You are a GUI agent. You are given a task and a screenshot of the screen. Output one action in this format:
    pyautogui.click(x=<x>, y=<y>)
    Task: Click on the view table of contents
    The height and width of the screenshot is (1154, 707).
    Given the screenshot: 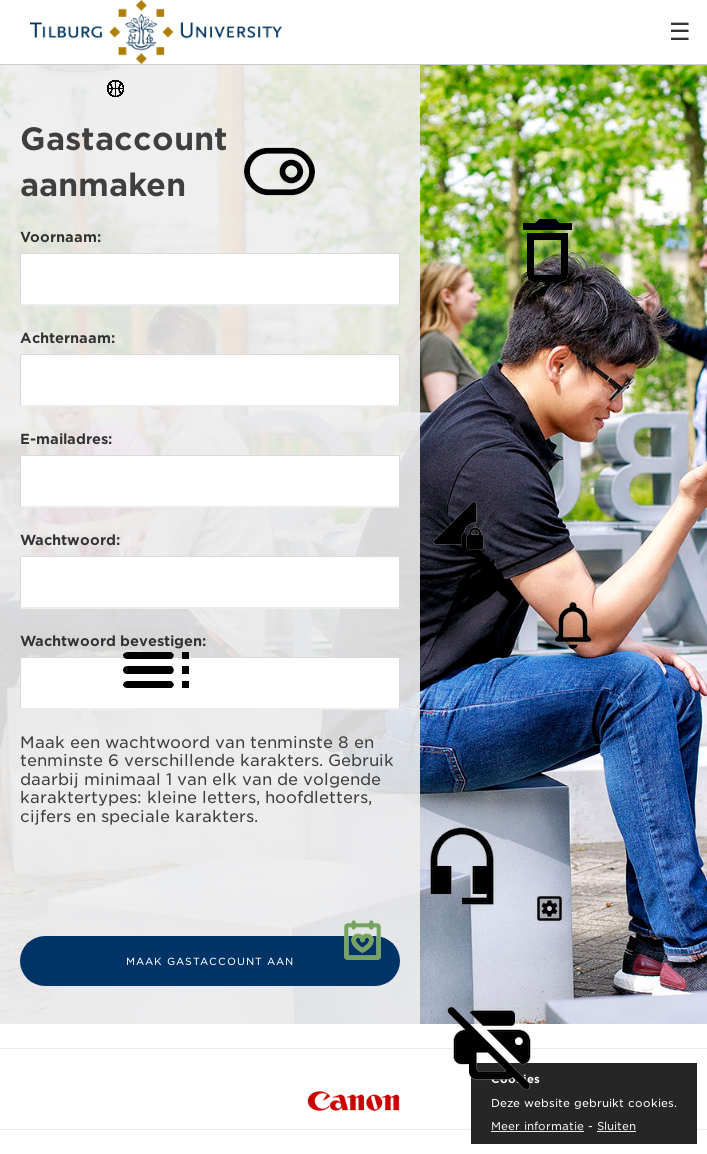 What is the action you would take?
    pyautogui.click(x=156, y=670)
    